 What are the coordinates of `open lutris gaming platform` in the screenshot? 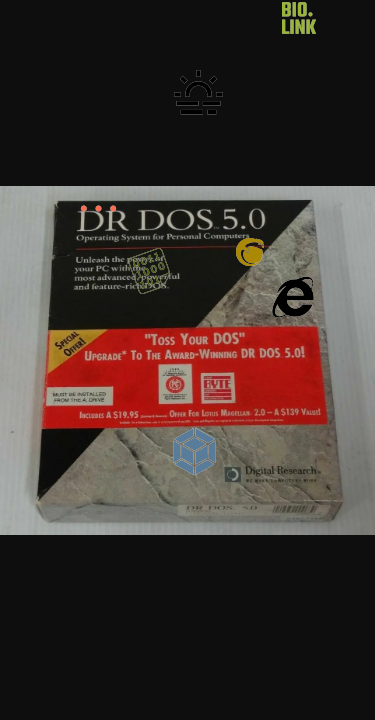 It's located at (250, 252).